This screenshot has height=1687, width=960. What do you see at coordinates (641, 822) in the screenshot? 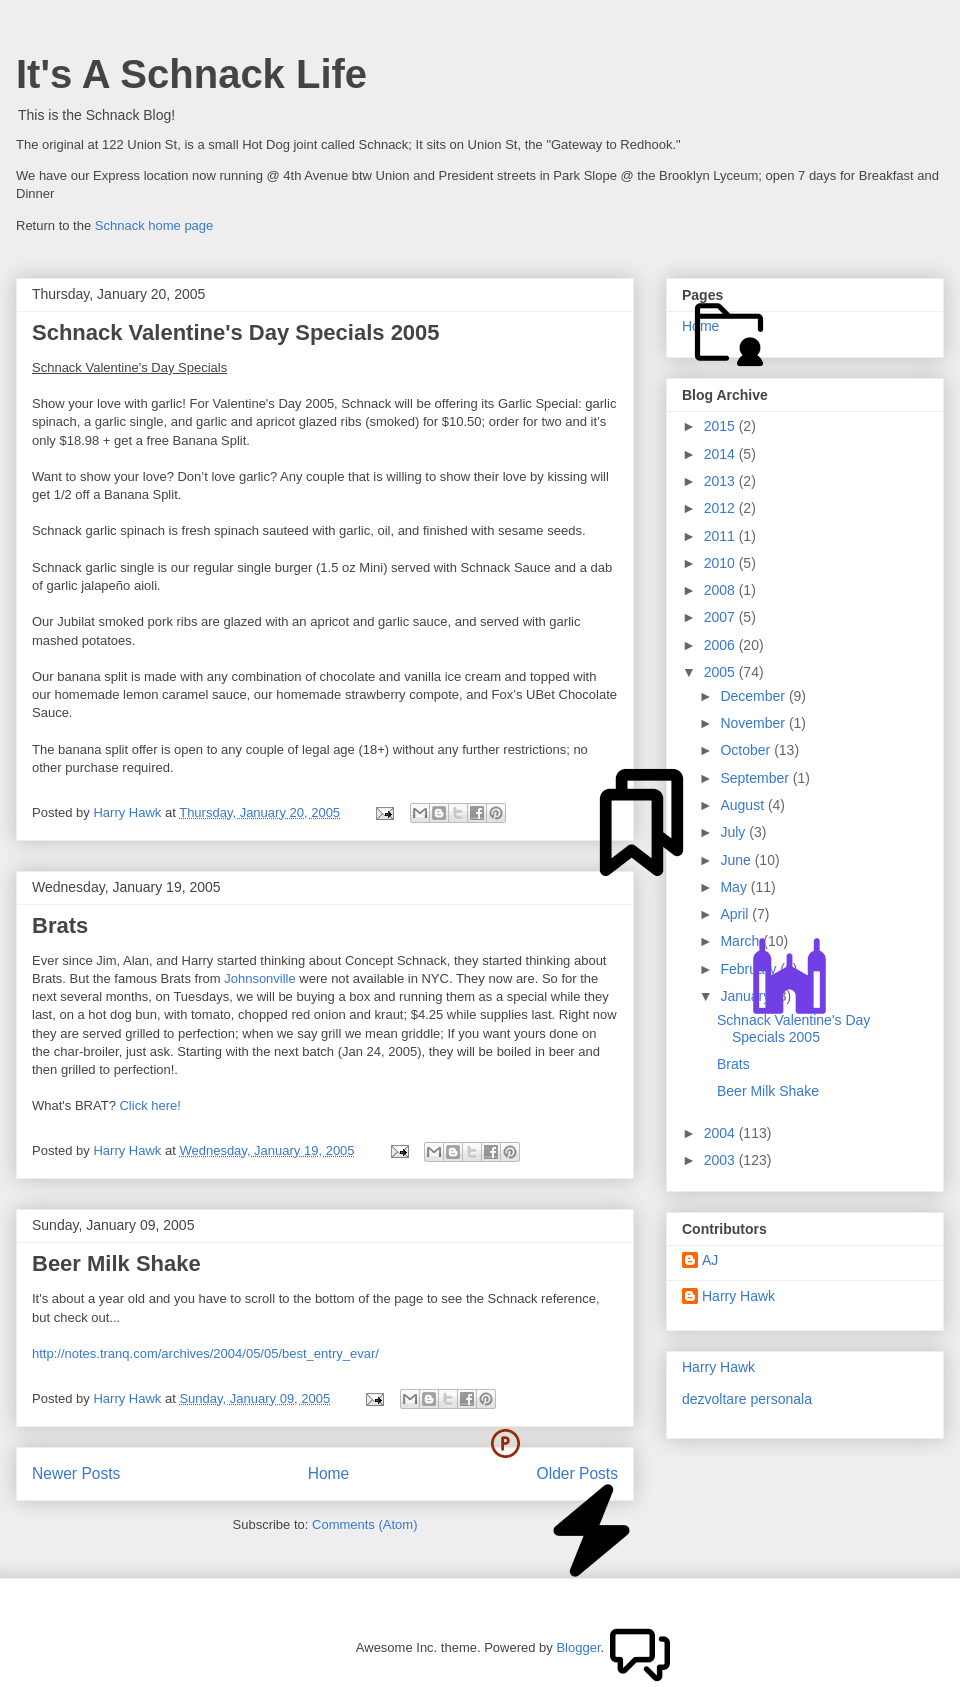
I see `view all saved bookmarks` at bounding box center [641, 822].